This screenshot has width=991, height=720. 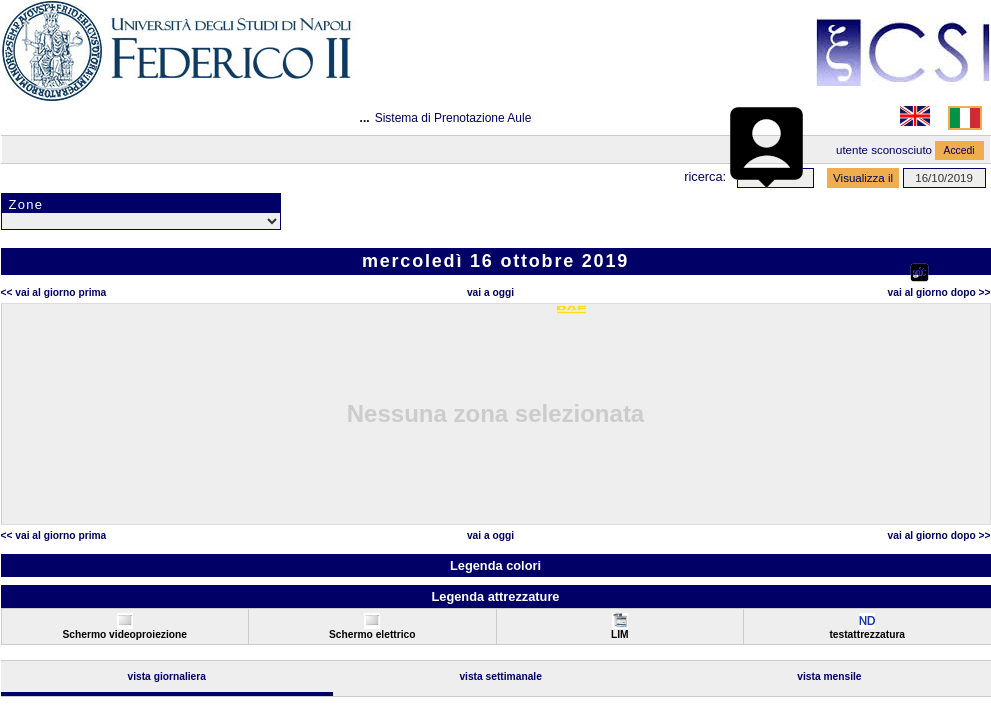 I want to click on DAF Trucks company logo, so click(x=571, y=309).